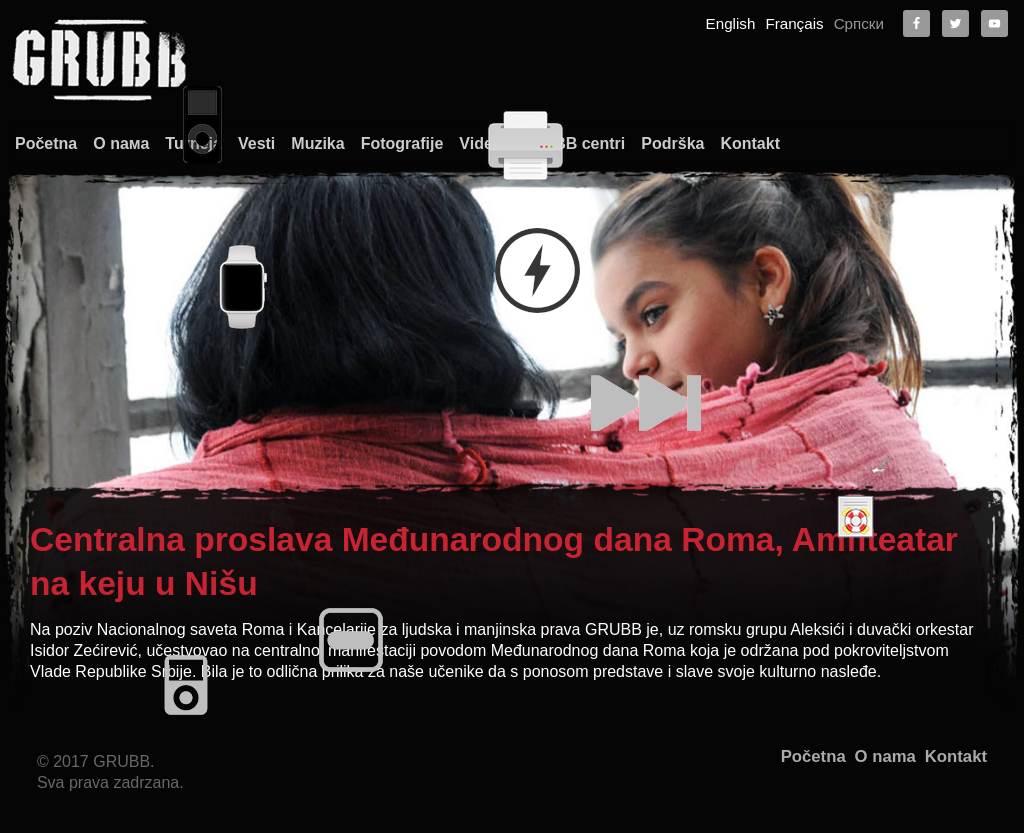 This screenshot has height=833, width=1024. I want to click on indicates a partially selected or indeterminate checkbox state, so click(351, 640).